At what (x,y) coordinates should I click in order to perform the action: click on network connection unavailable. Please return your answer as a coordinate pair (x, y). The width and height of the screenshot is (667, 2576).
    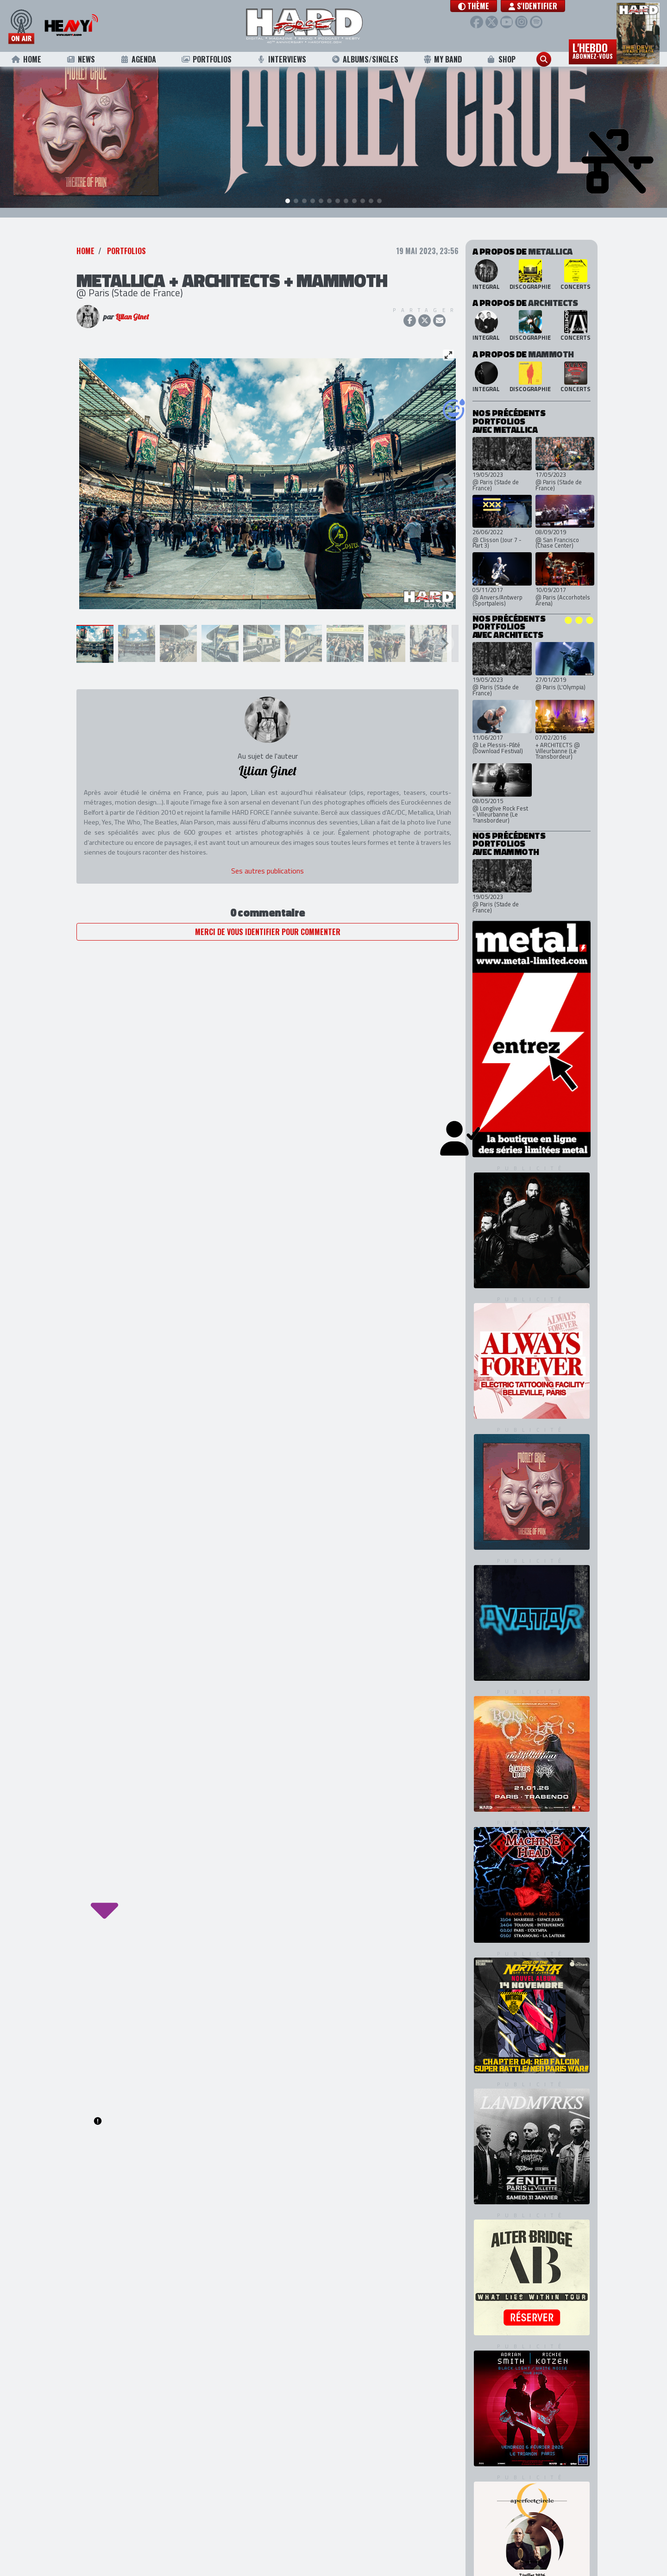
    Looking at the image, I should click on (617, 162).